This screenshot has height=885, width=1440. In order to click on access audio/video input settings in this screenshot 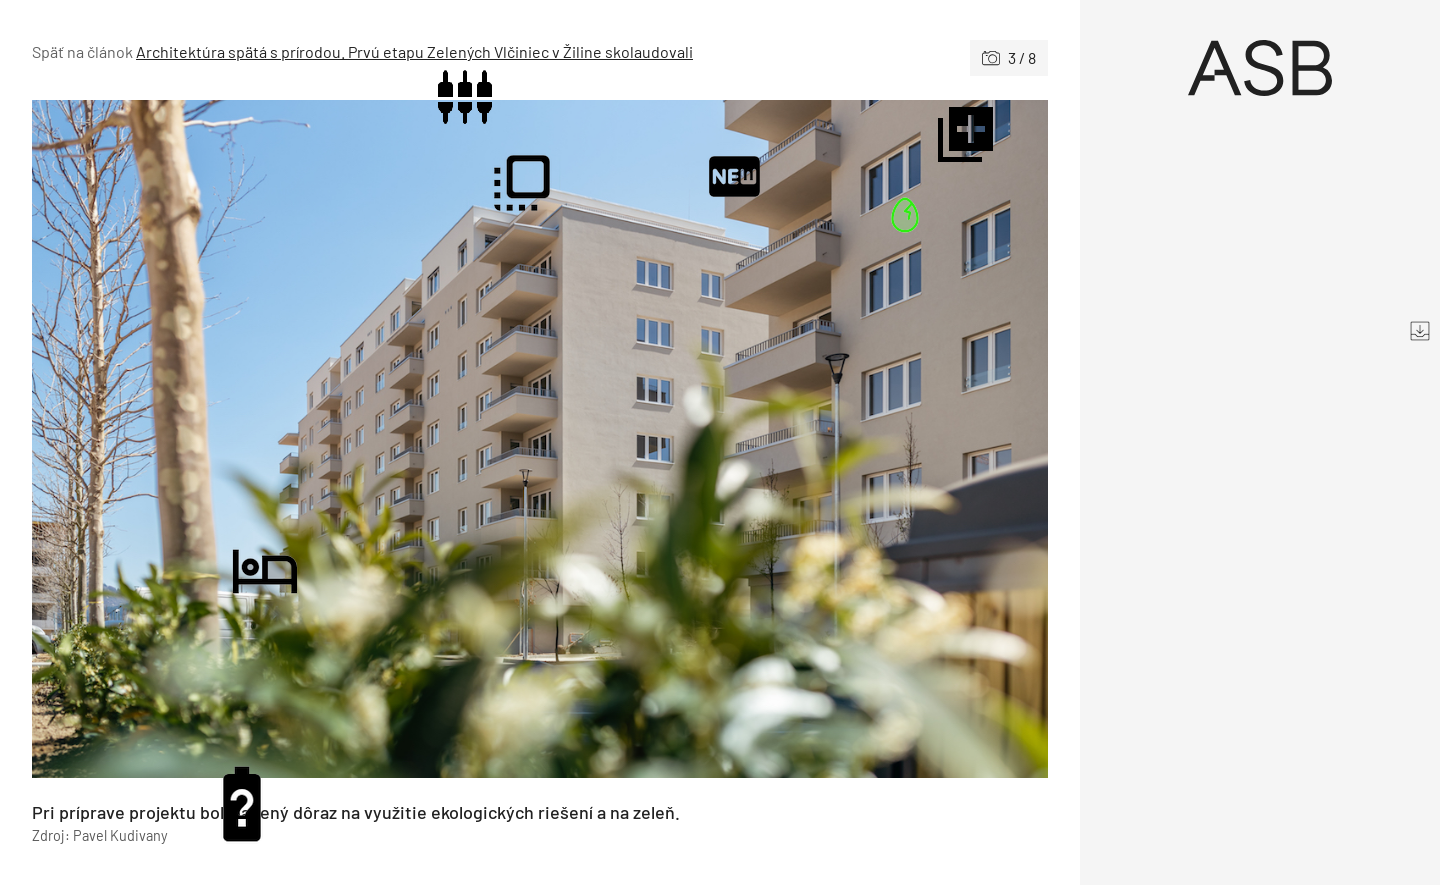, I will do `click(465, 97)`.